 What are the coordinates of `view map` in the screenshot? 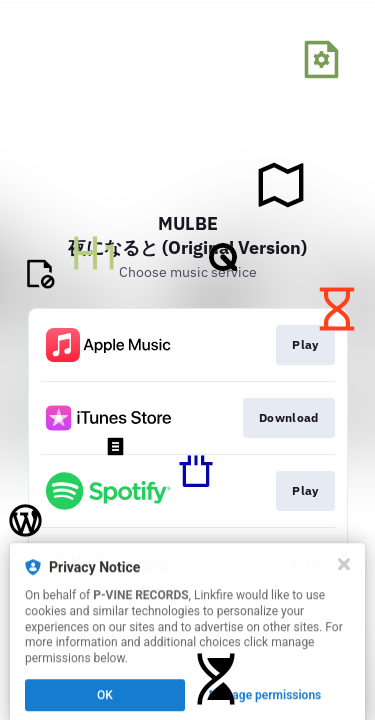 It's located at (281, 185).